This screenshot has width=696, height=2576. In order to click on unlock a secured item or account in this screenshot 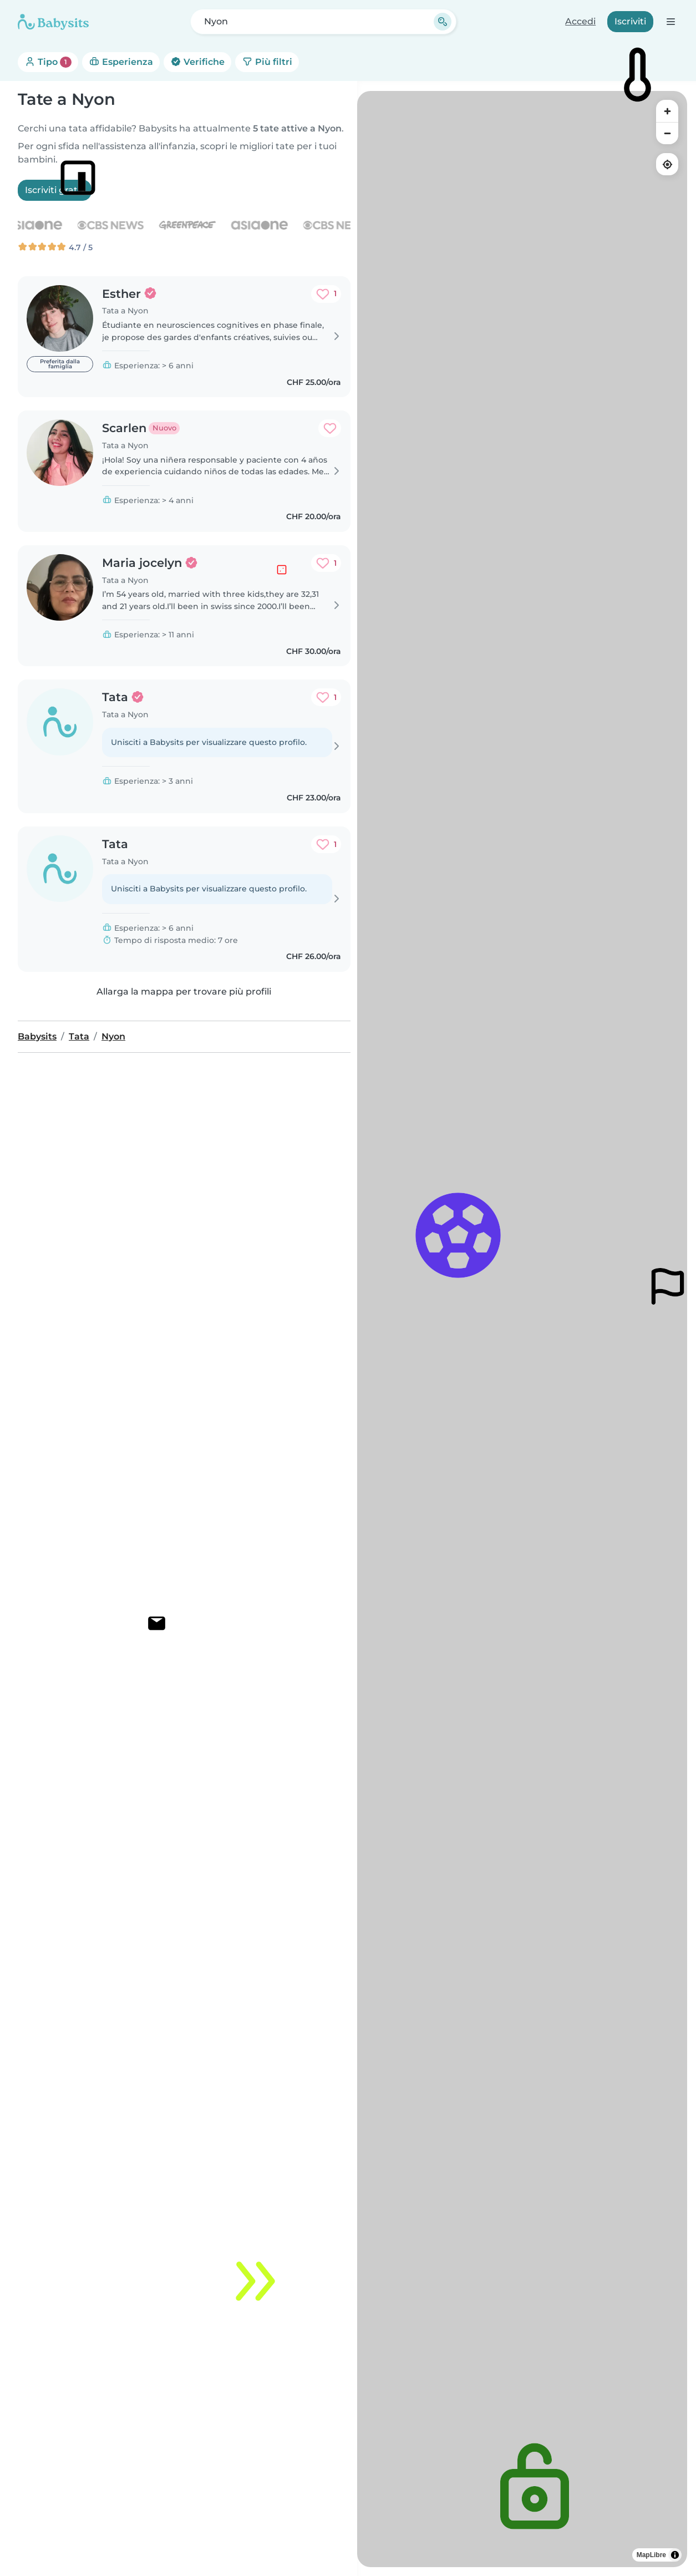, I will do `click(535, 2486)`.